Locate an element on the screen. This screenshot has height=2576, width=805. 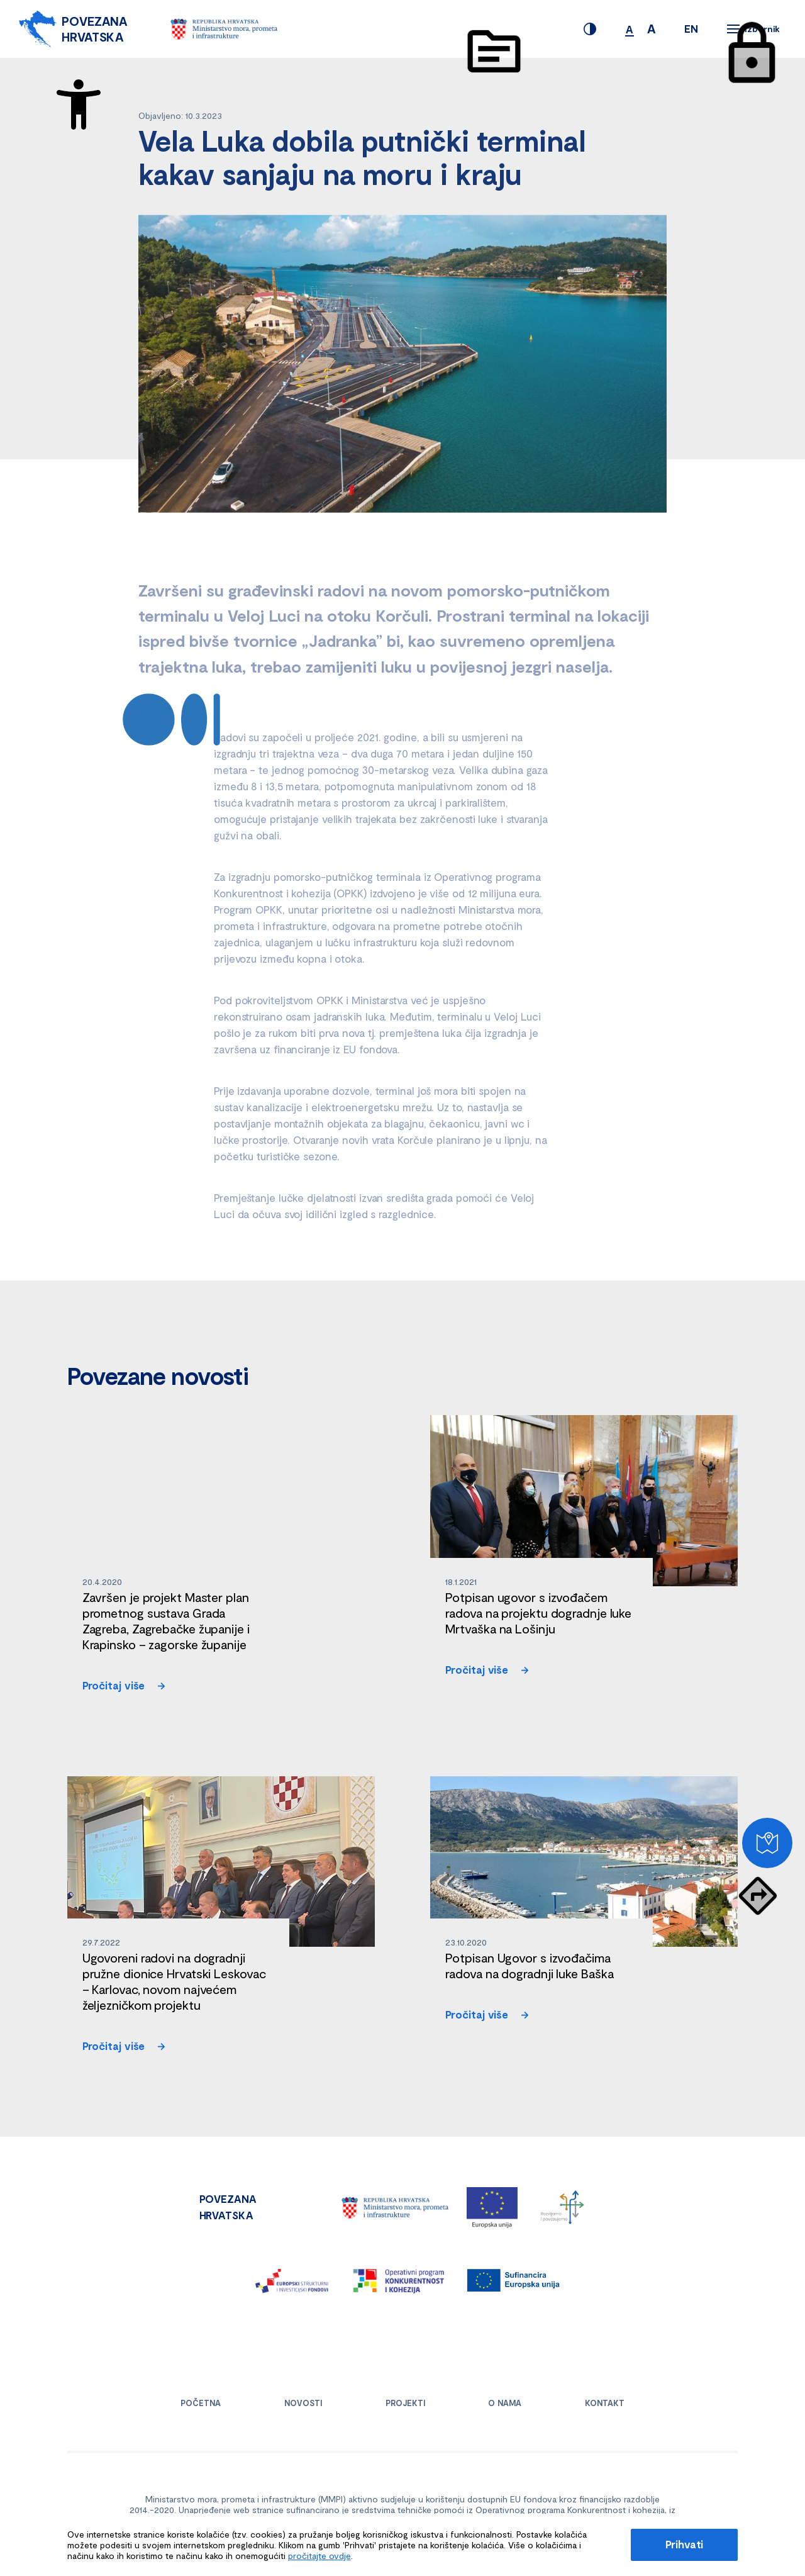
get directions to a location is located at coordinates (758, 1896).